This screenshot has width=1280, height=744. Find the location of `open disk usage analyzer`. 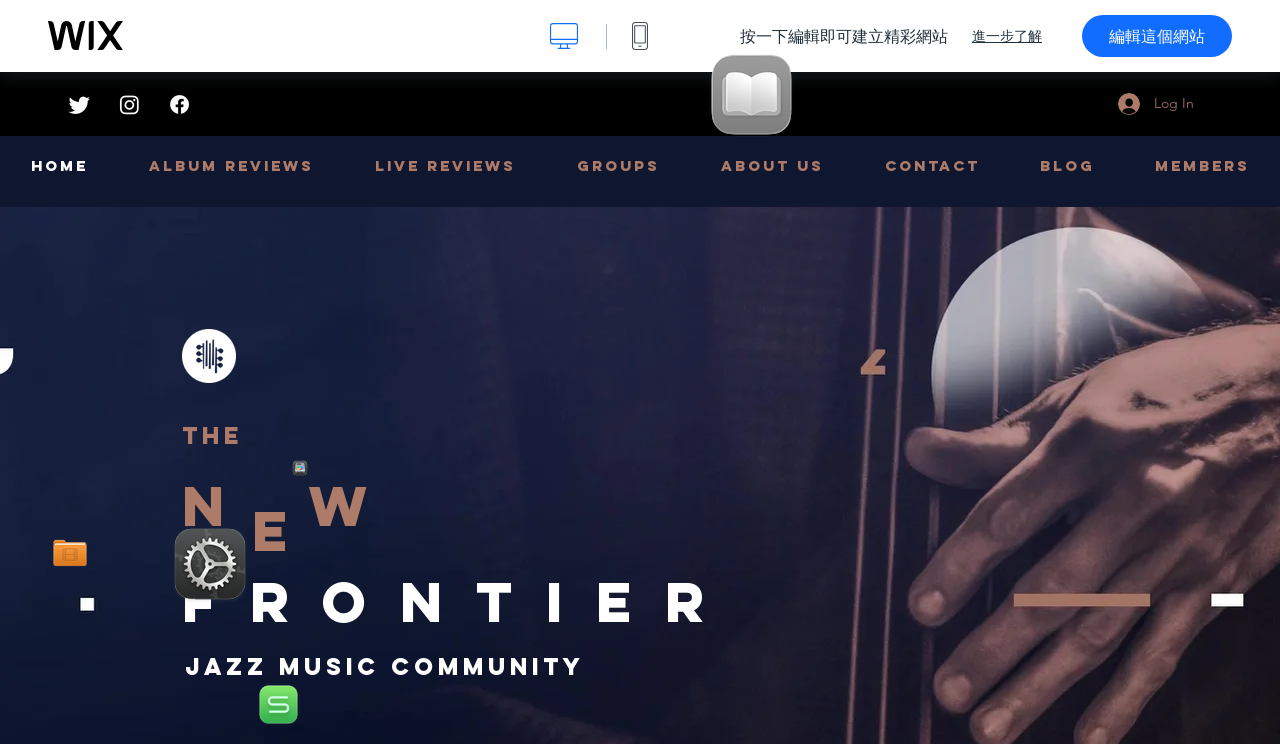

open disk usage analyzer is located at coordinates (300, 468).